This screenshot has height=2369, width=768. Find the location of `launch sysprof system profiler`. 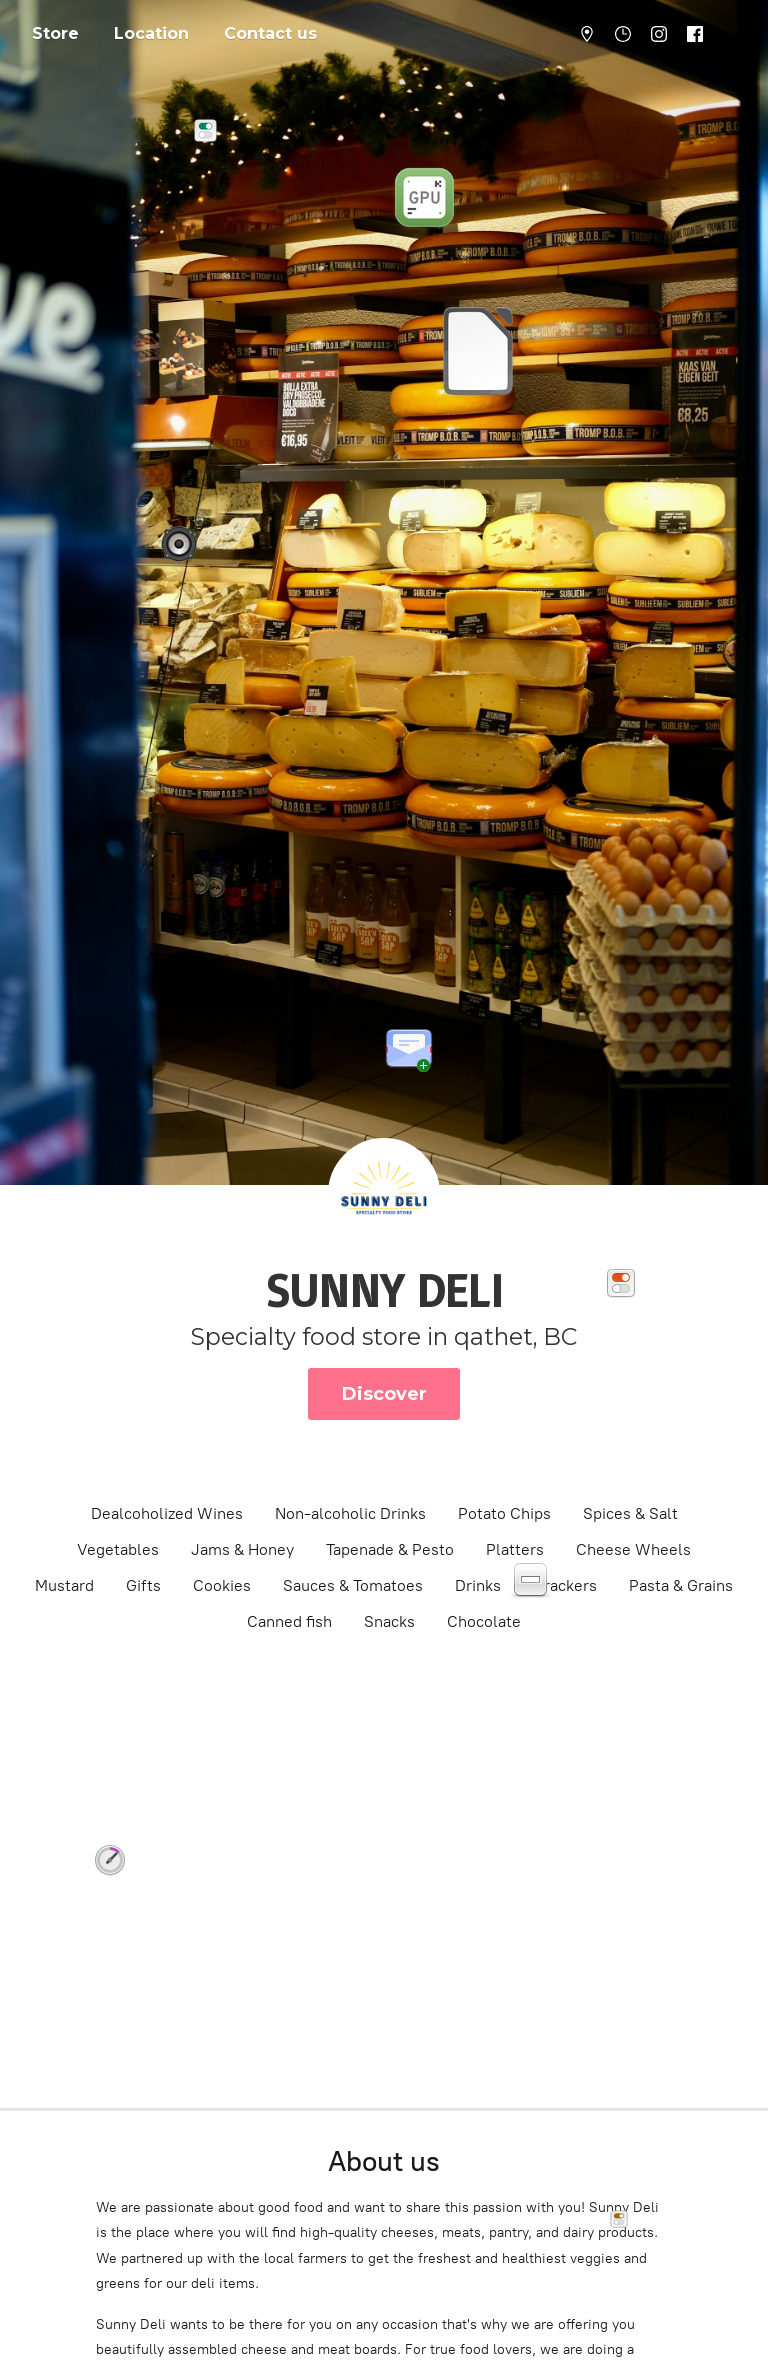

launch sysprof system profiler is located at coordinates (110, 1860).